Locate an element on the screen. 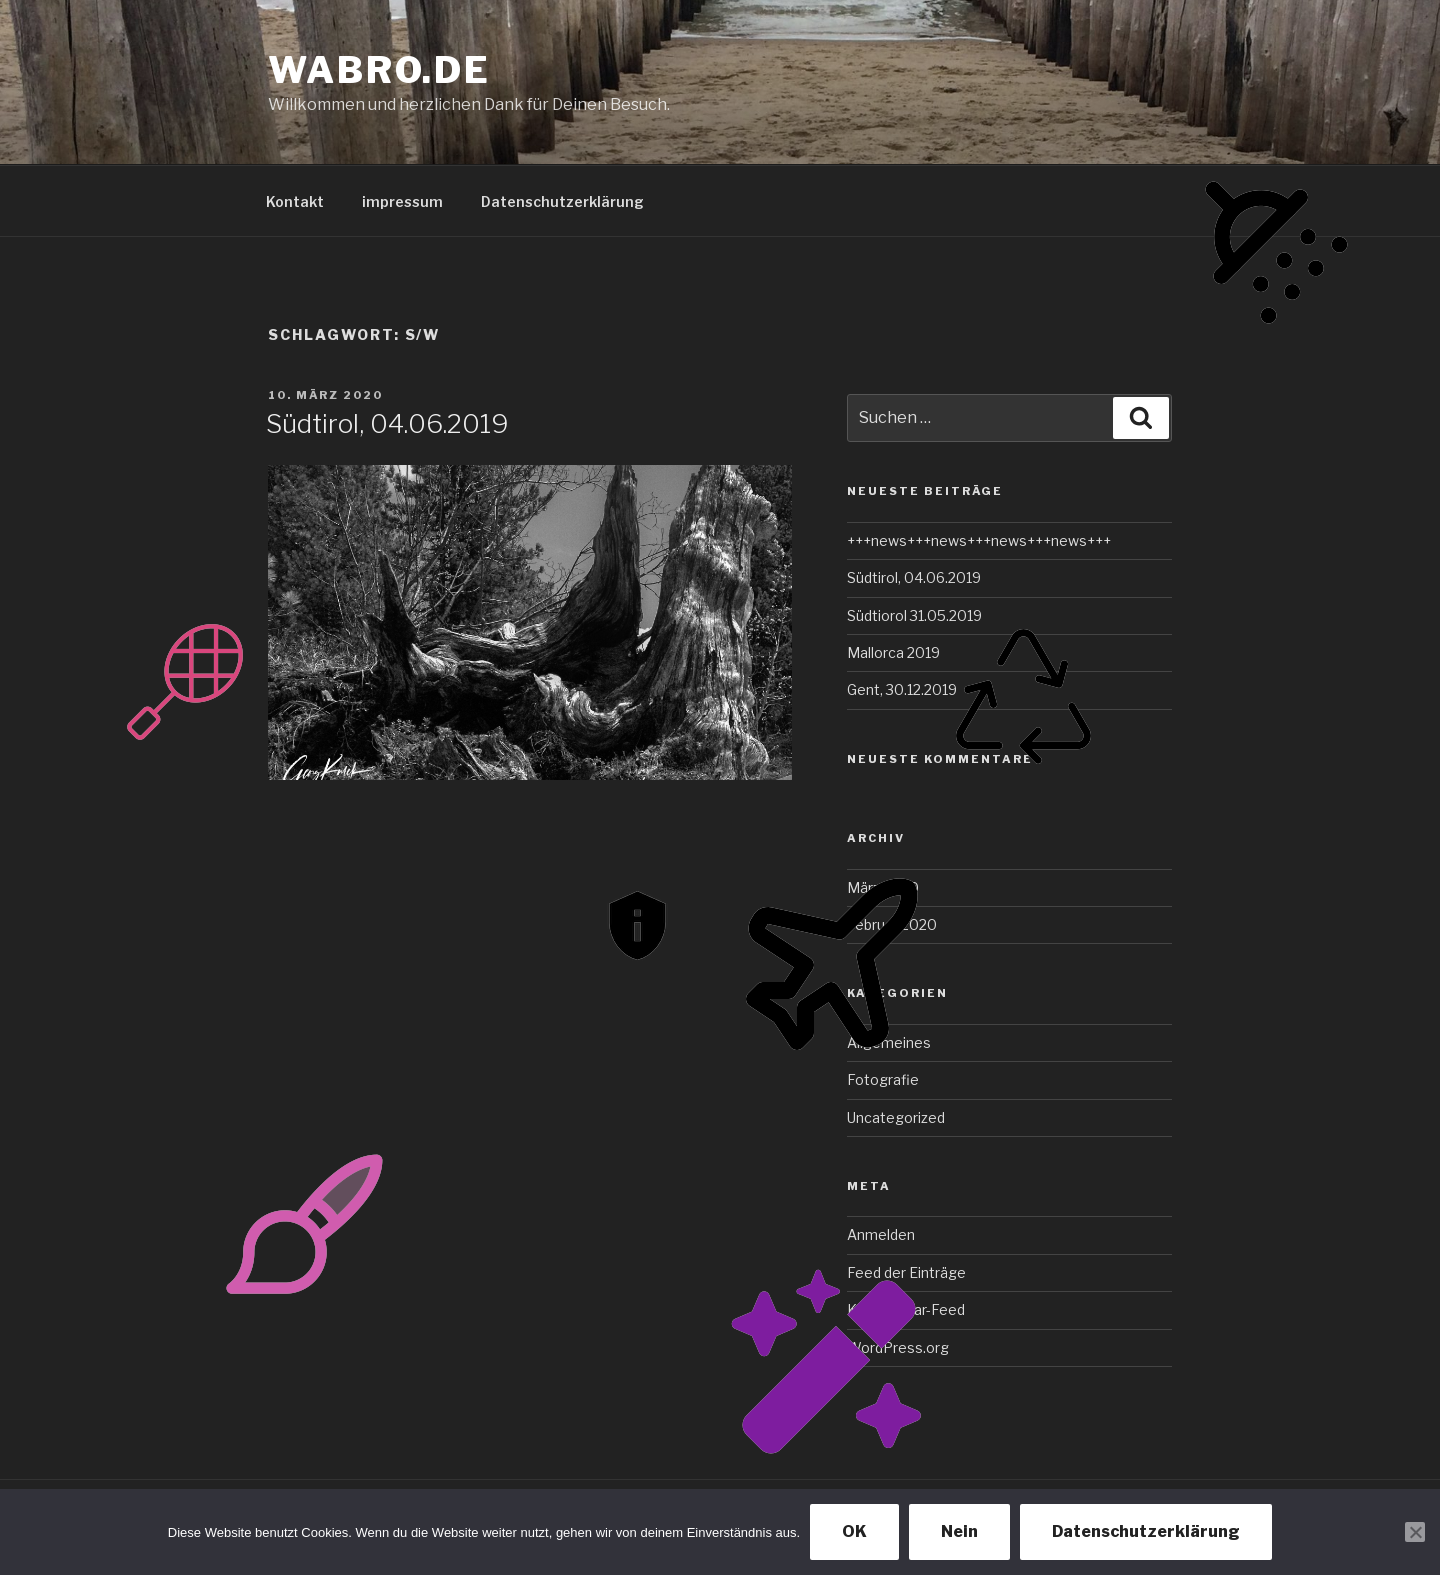 Image resolution: width=1440 pixels, height=1575 pixels. view privacy policy or settings is located at coordinates (637, 925).